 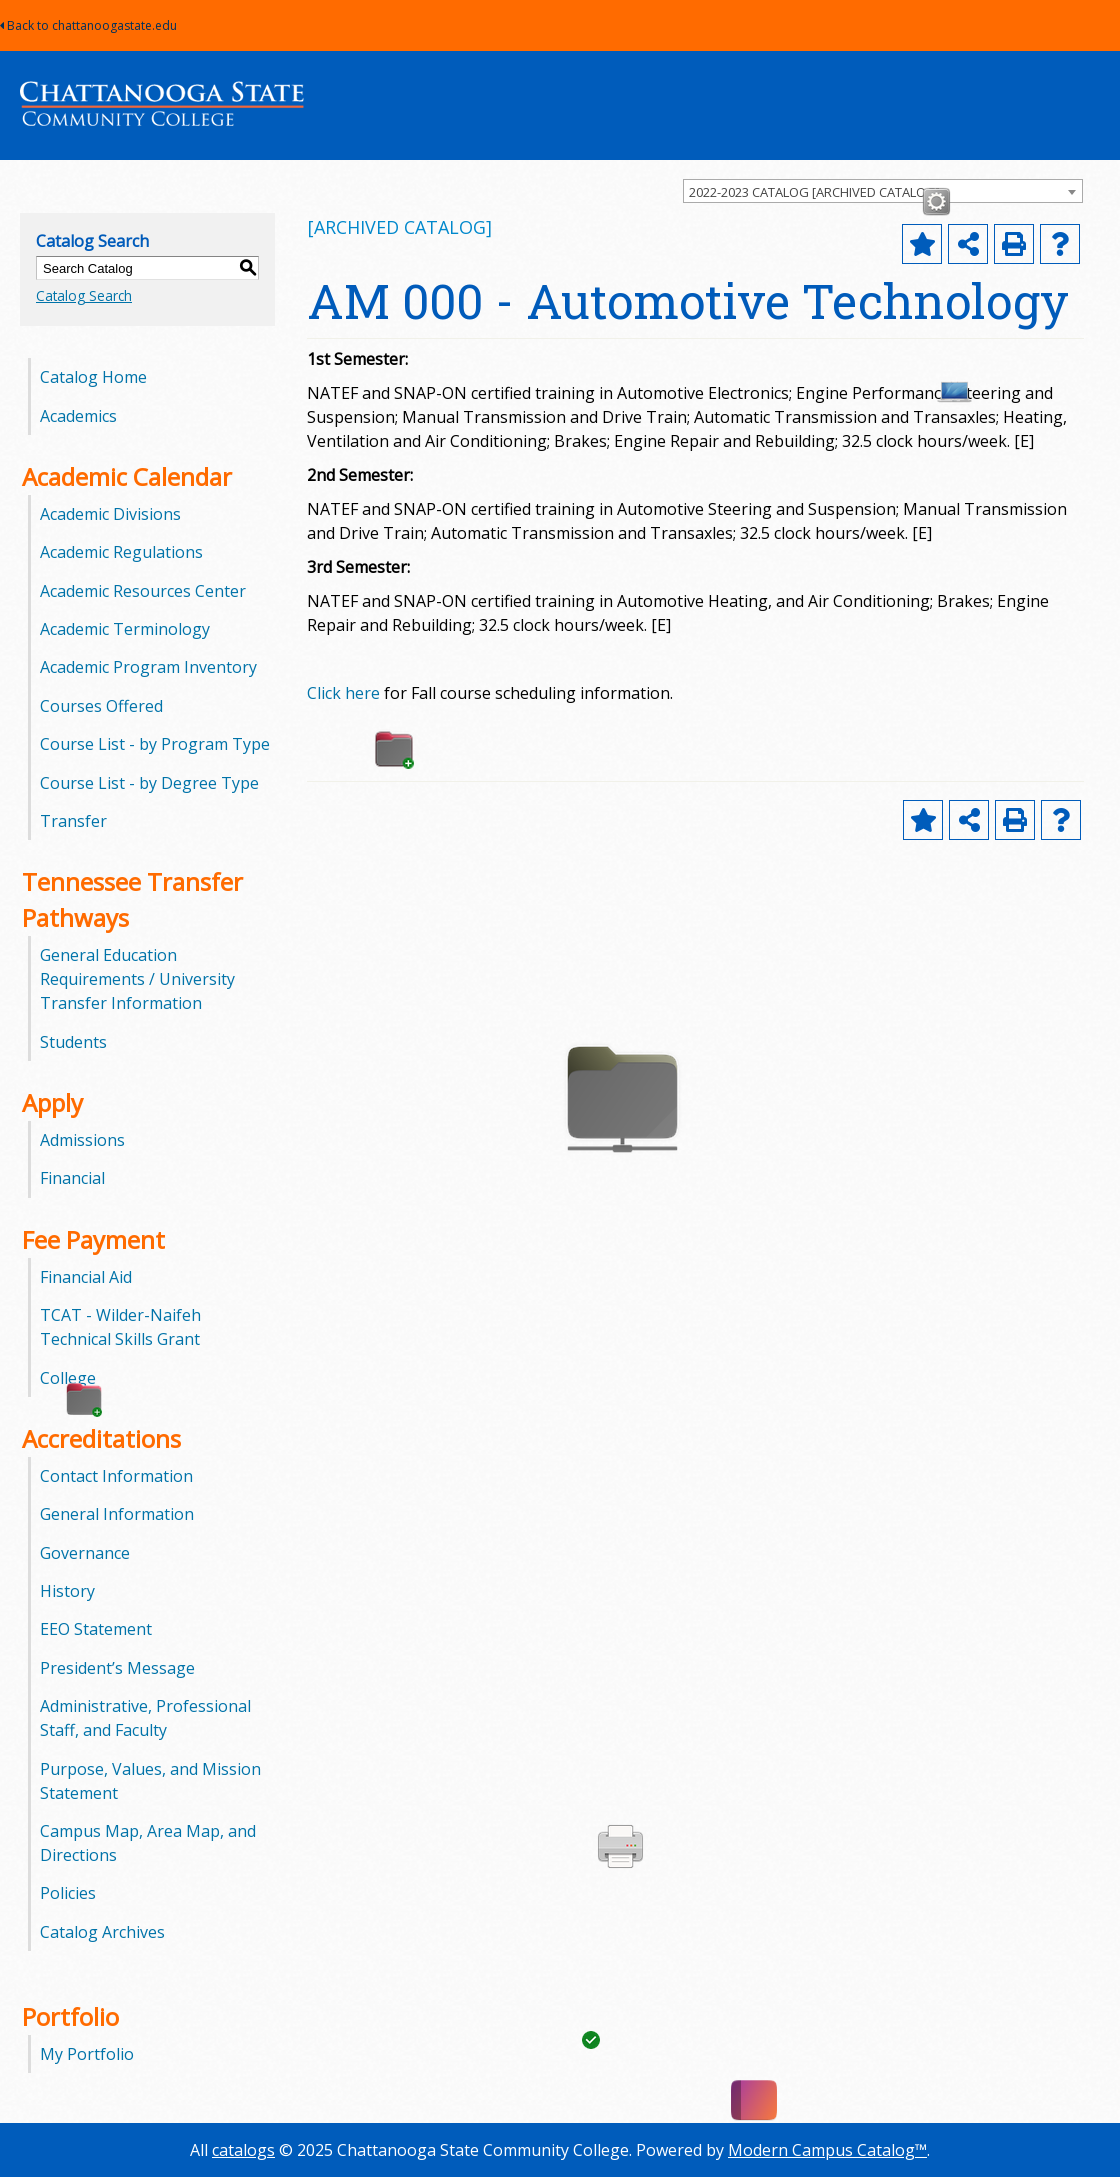 I want to click on access files stored on a remote server, so click(x=622, y=1097).